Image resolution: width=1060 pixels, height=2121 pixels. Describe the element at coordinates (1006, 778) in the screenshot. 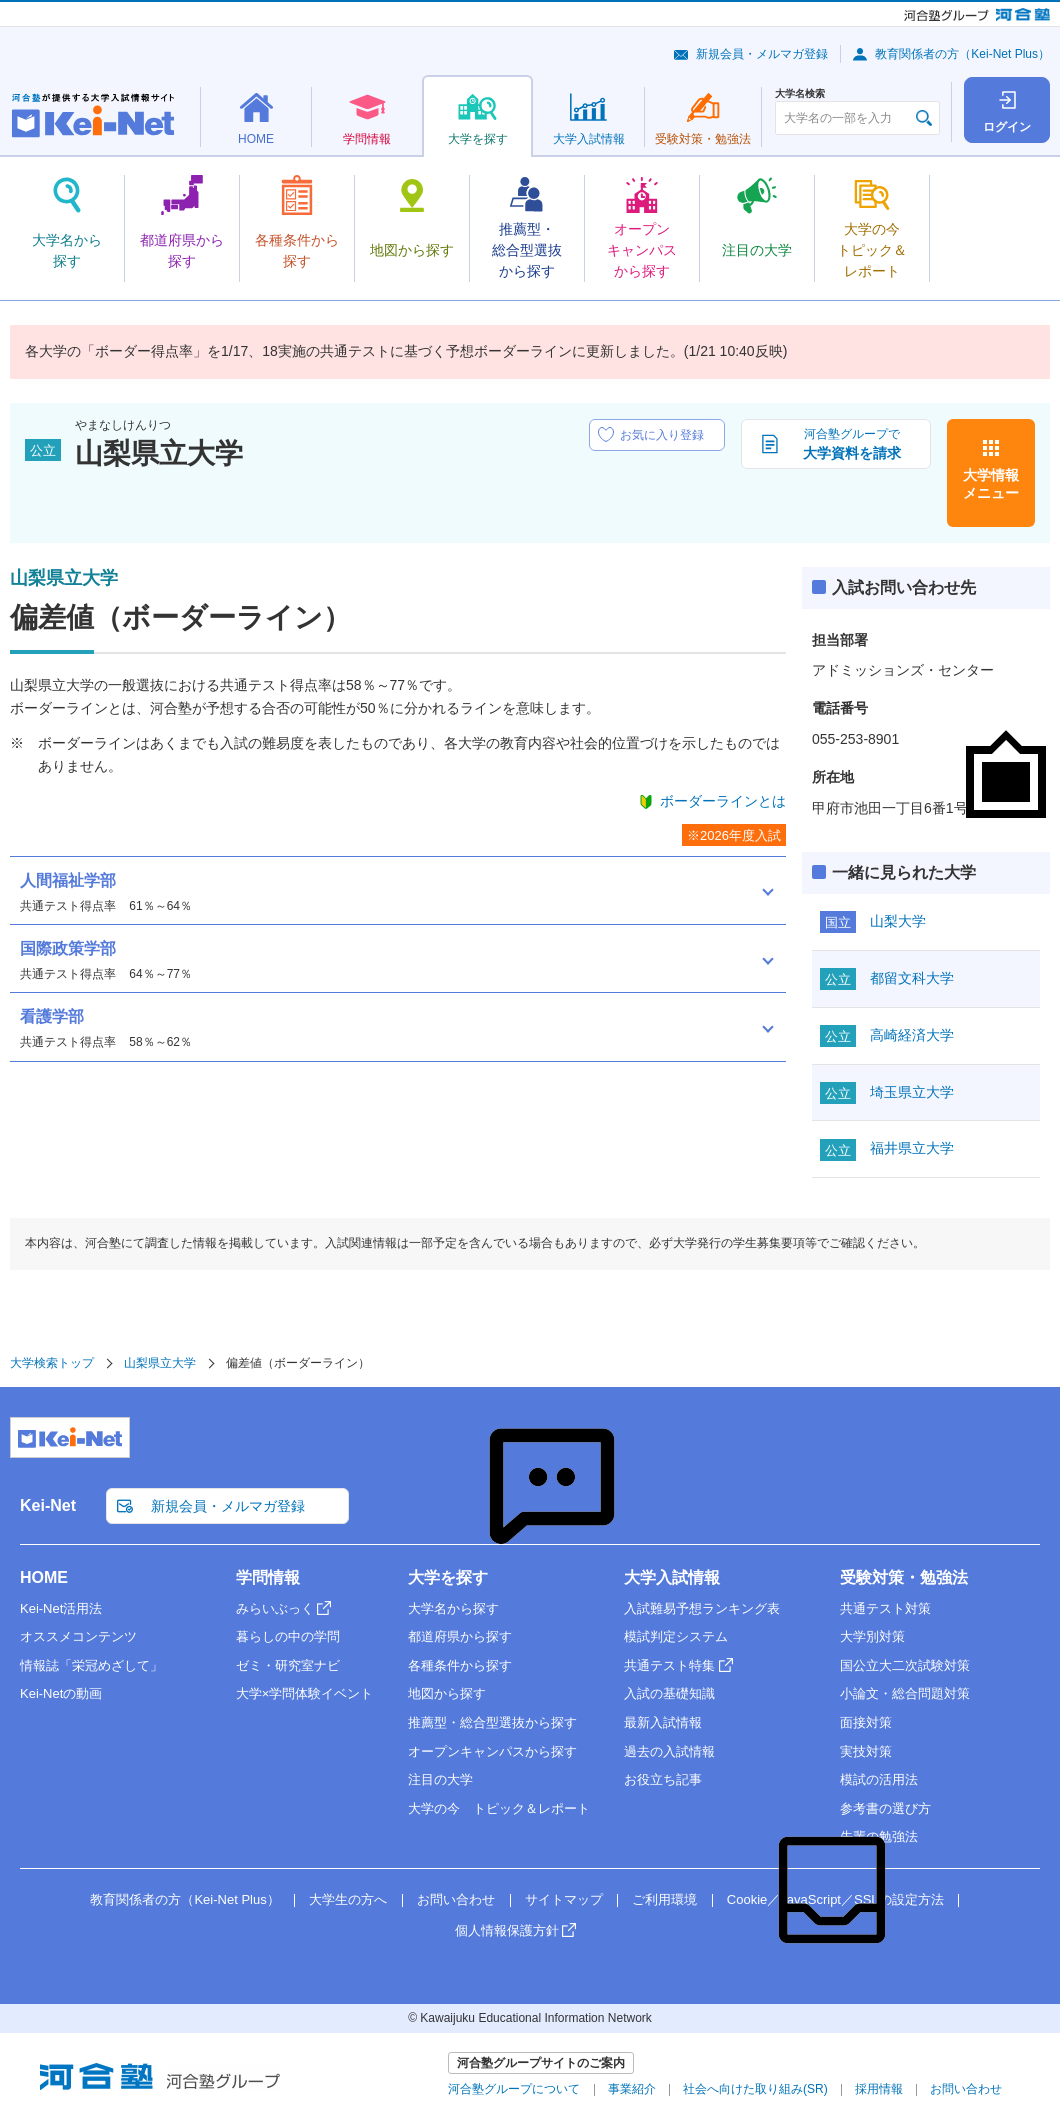

I see `view photo frame options` at that location.